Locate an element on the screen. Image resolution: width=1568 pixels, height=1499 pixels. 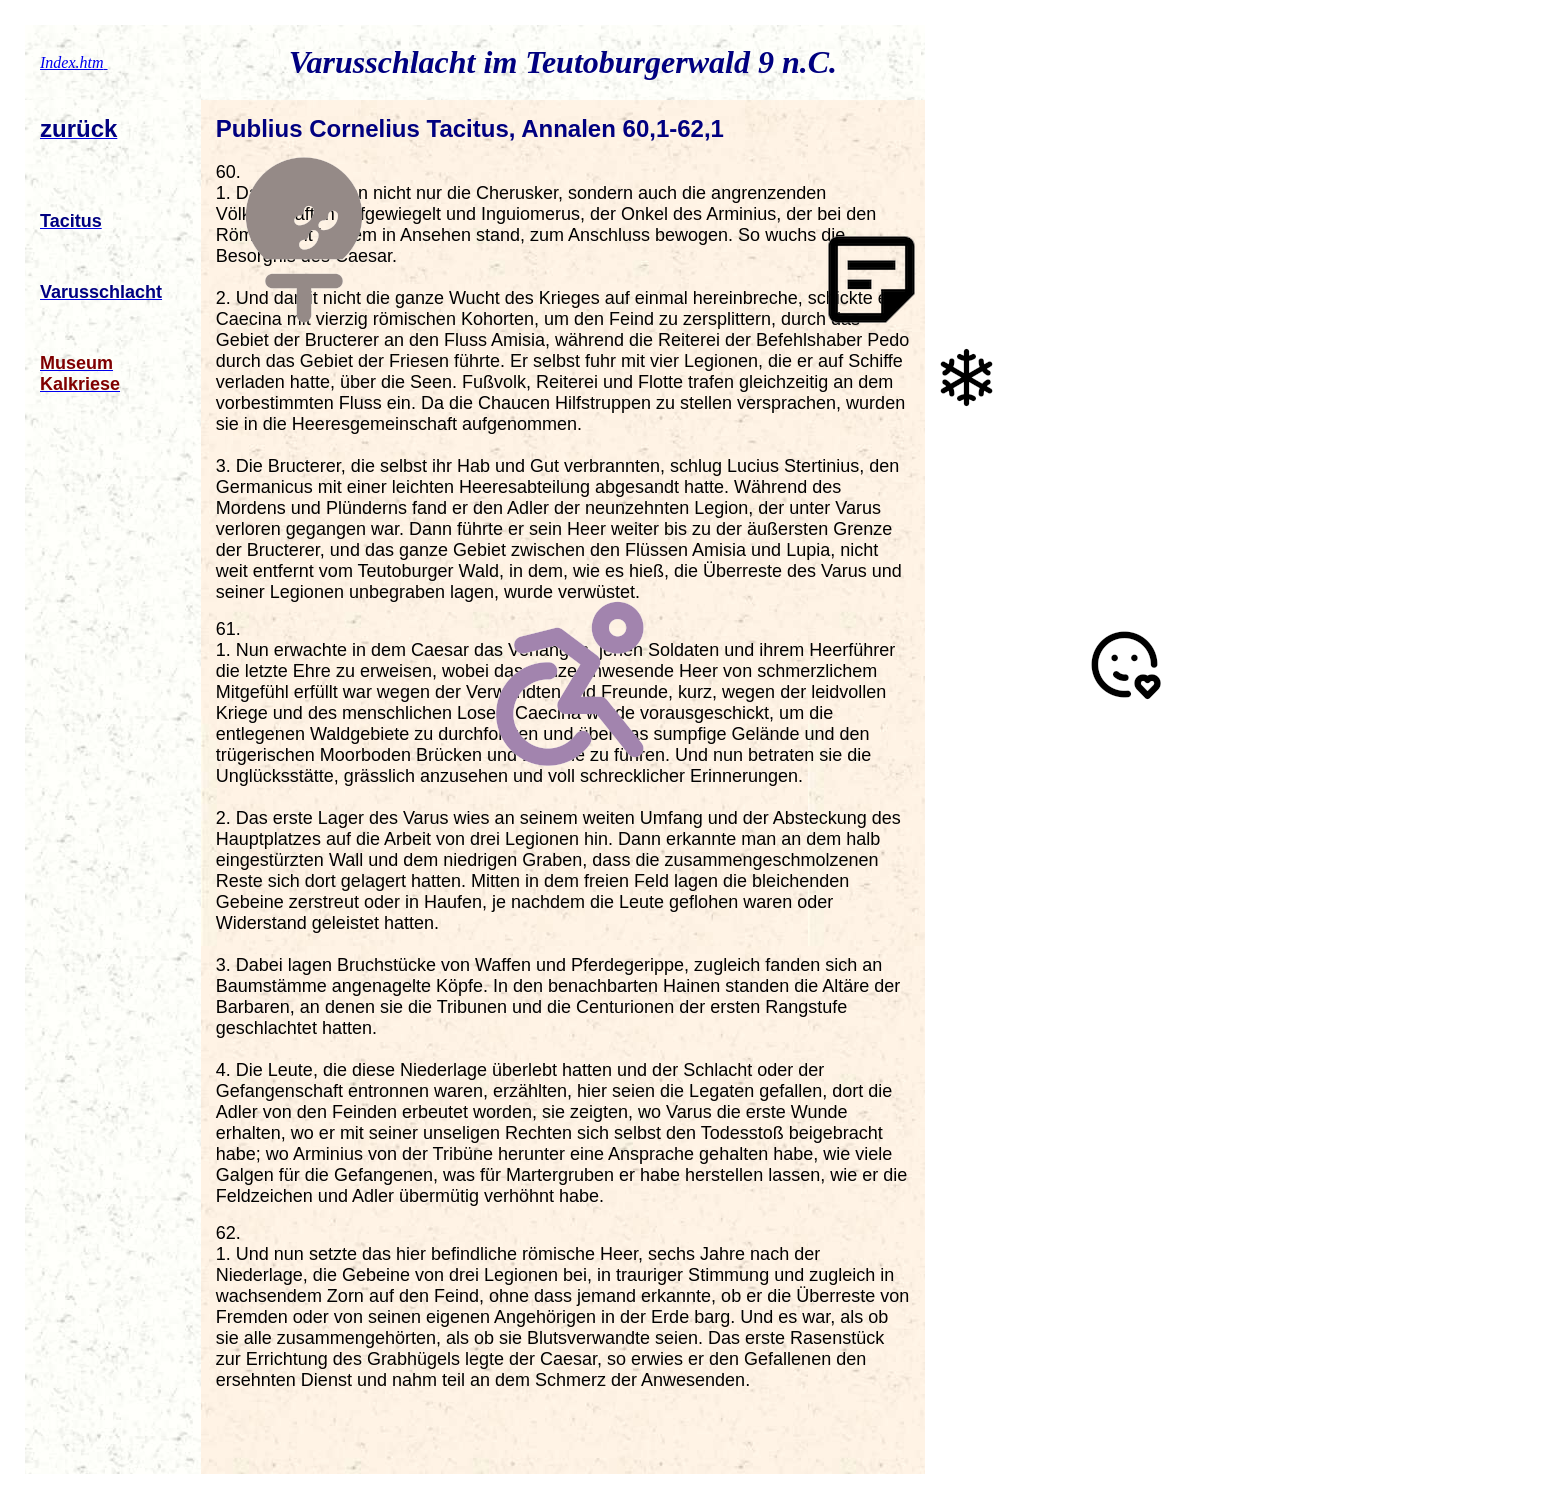
react with love or affection is located at coordinates (1124, 664).